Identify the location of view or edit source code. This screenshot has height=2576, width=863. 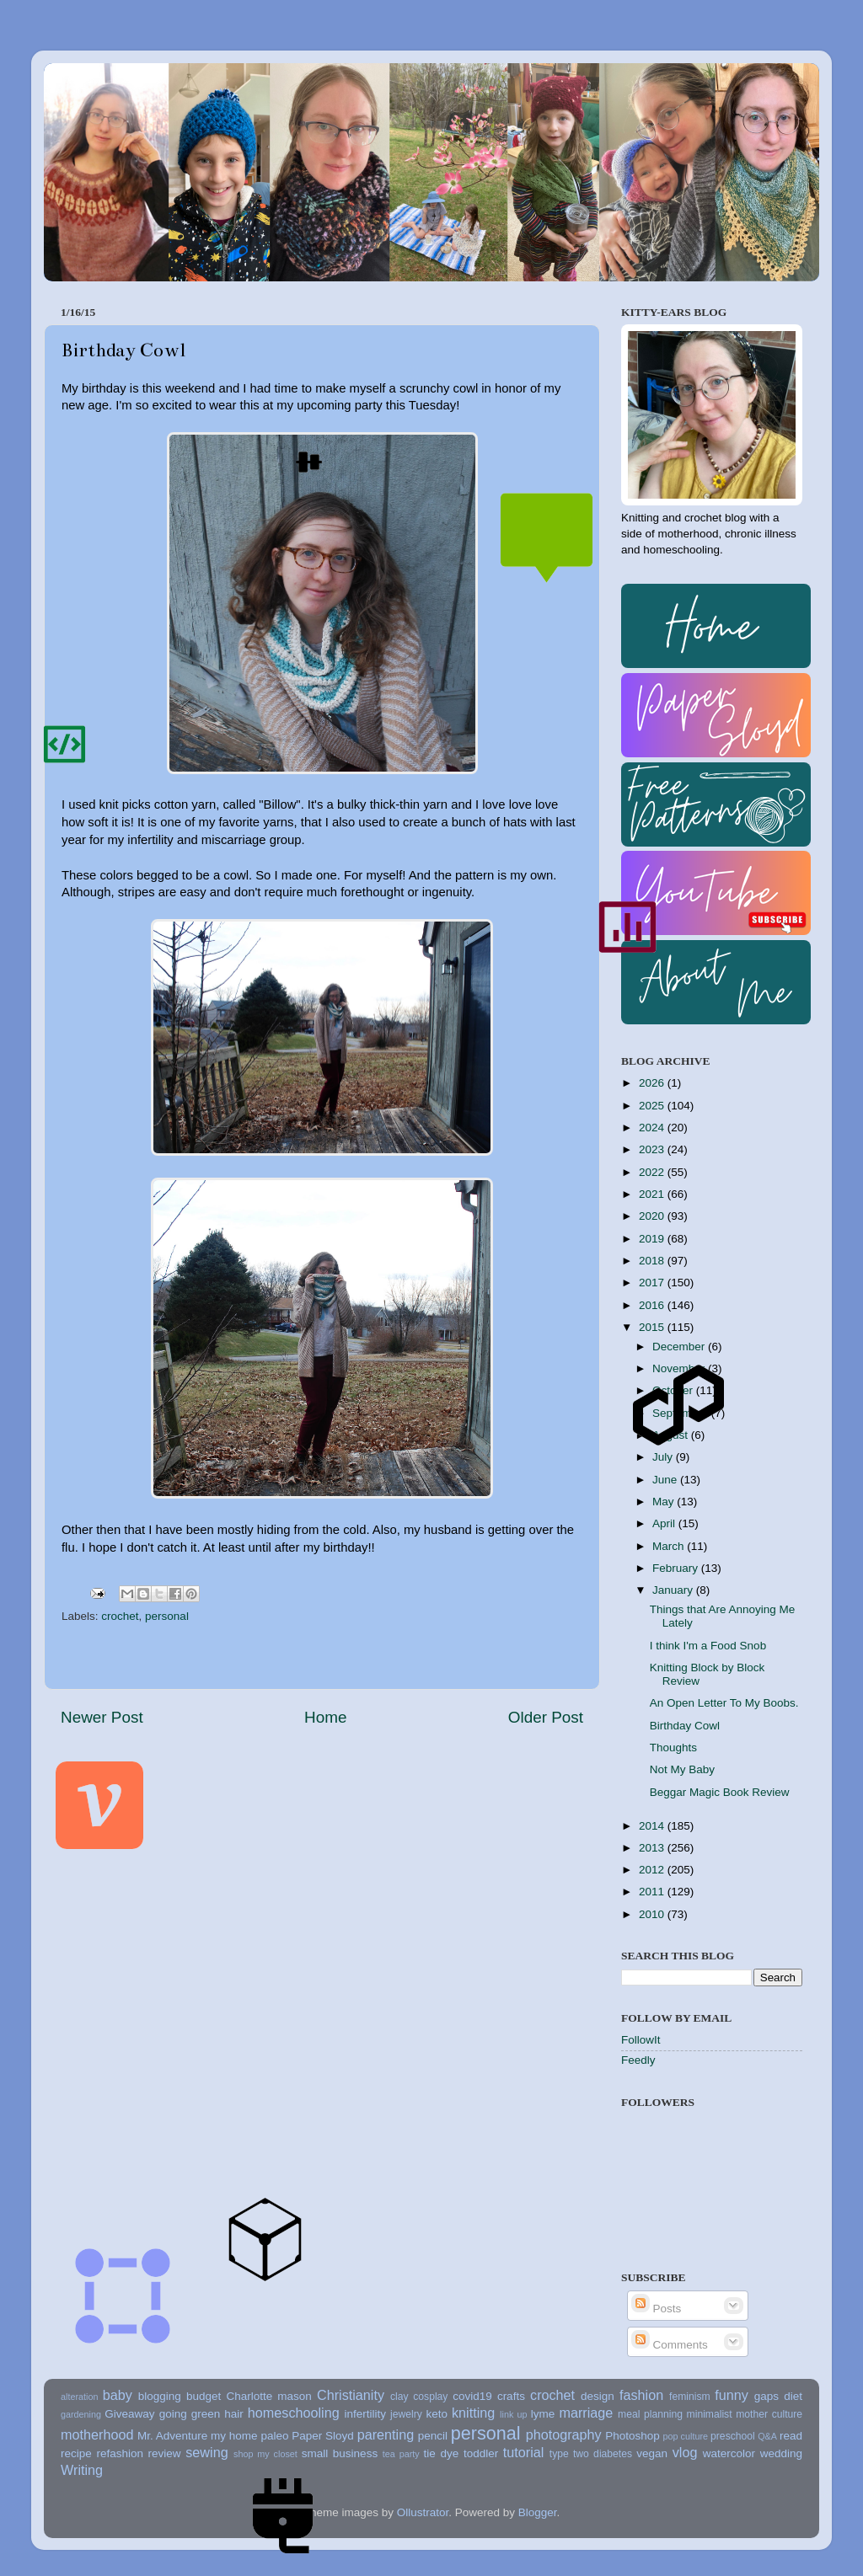
(64, 744).